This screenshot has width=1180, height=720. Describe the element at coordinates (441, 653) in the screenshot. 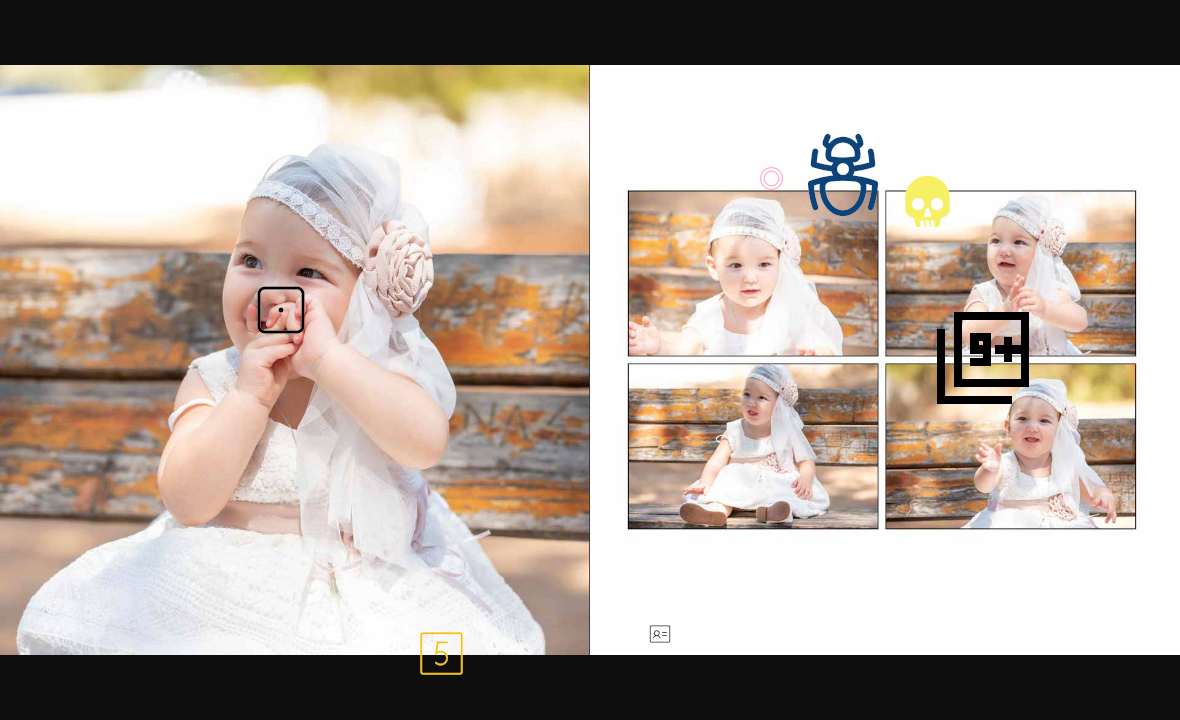

I see `select or navigate to item number five` at that location.